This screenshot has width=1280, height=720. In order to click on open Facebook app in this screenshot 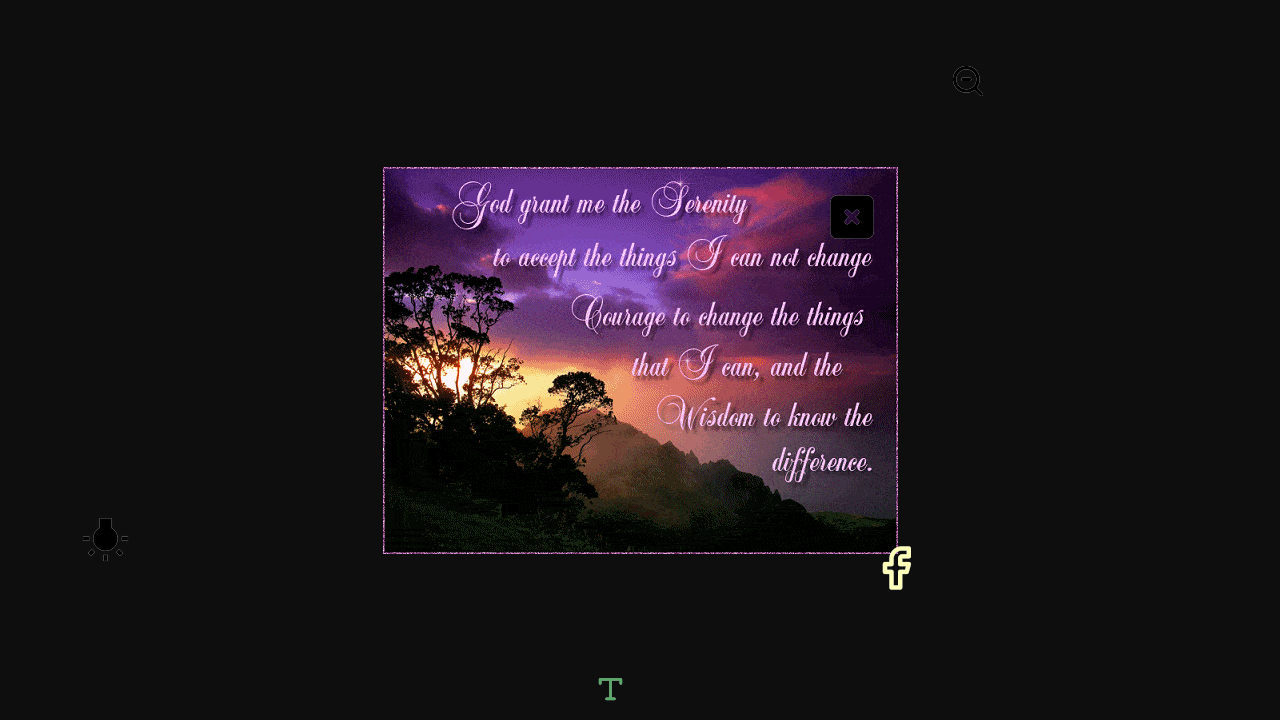, I will do `click(898, 568)`.